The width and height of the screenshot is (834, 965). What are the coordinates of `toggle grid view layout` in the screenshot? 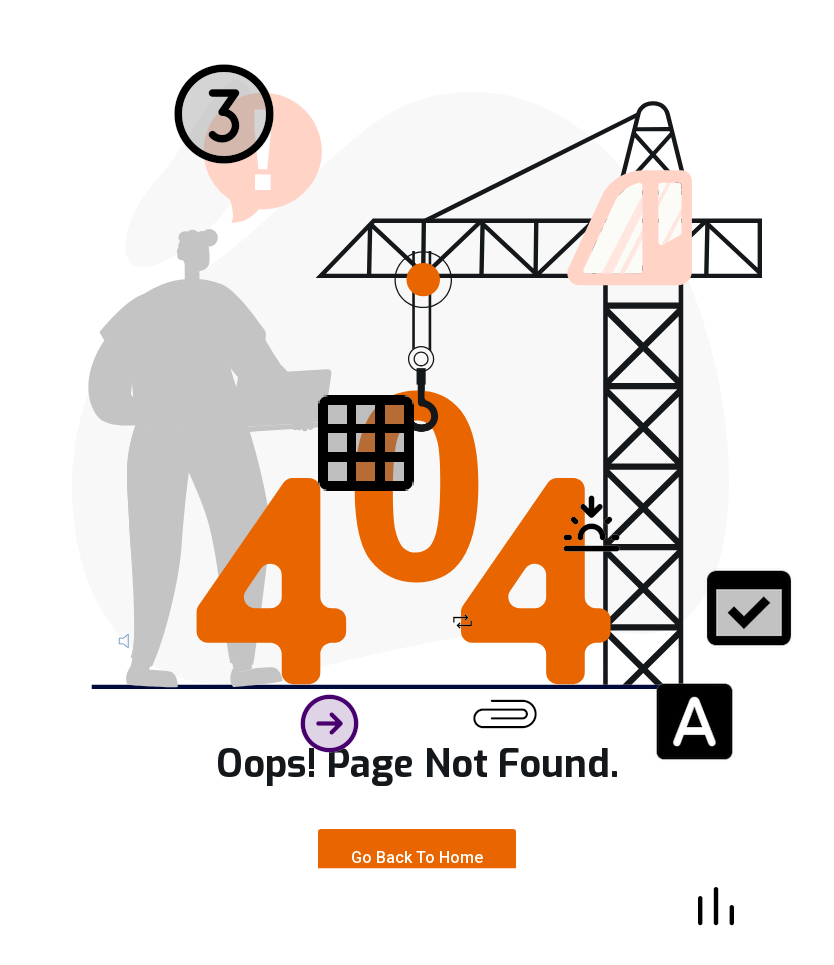 It's located at (366, 443).